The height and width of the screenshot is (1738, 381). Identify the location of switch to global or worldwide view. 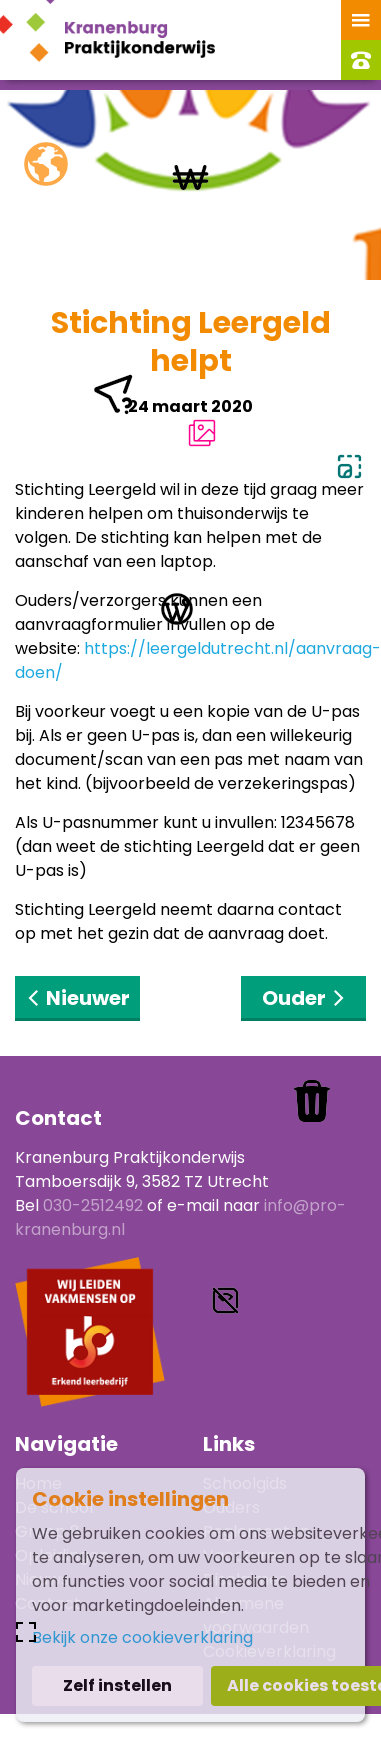
(46, 164).